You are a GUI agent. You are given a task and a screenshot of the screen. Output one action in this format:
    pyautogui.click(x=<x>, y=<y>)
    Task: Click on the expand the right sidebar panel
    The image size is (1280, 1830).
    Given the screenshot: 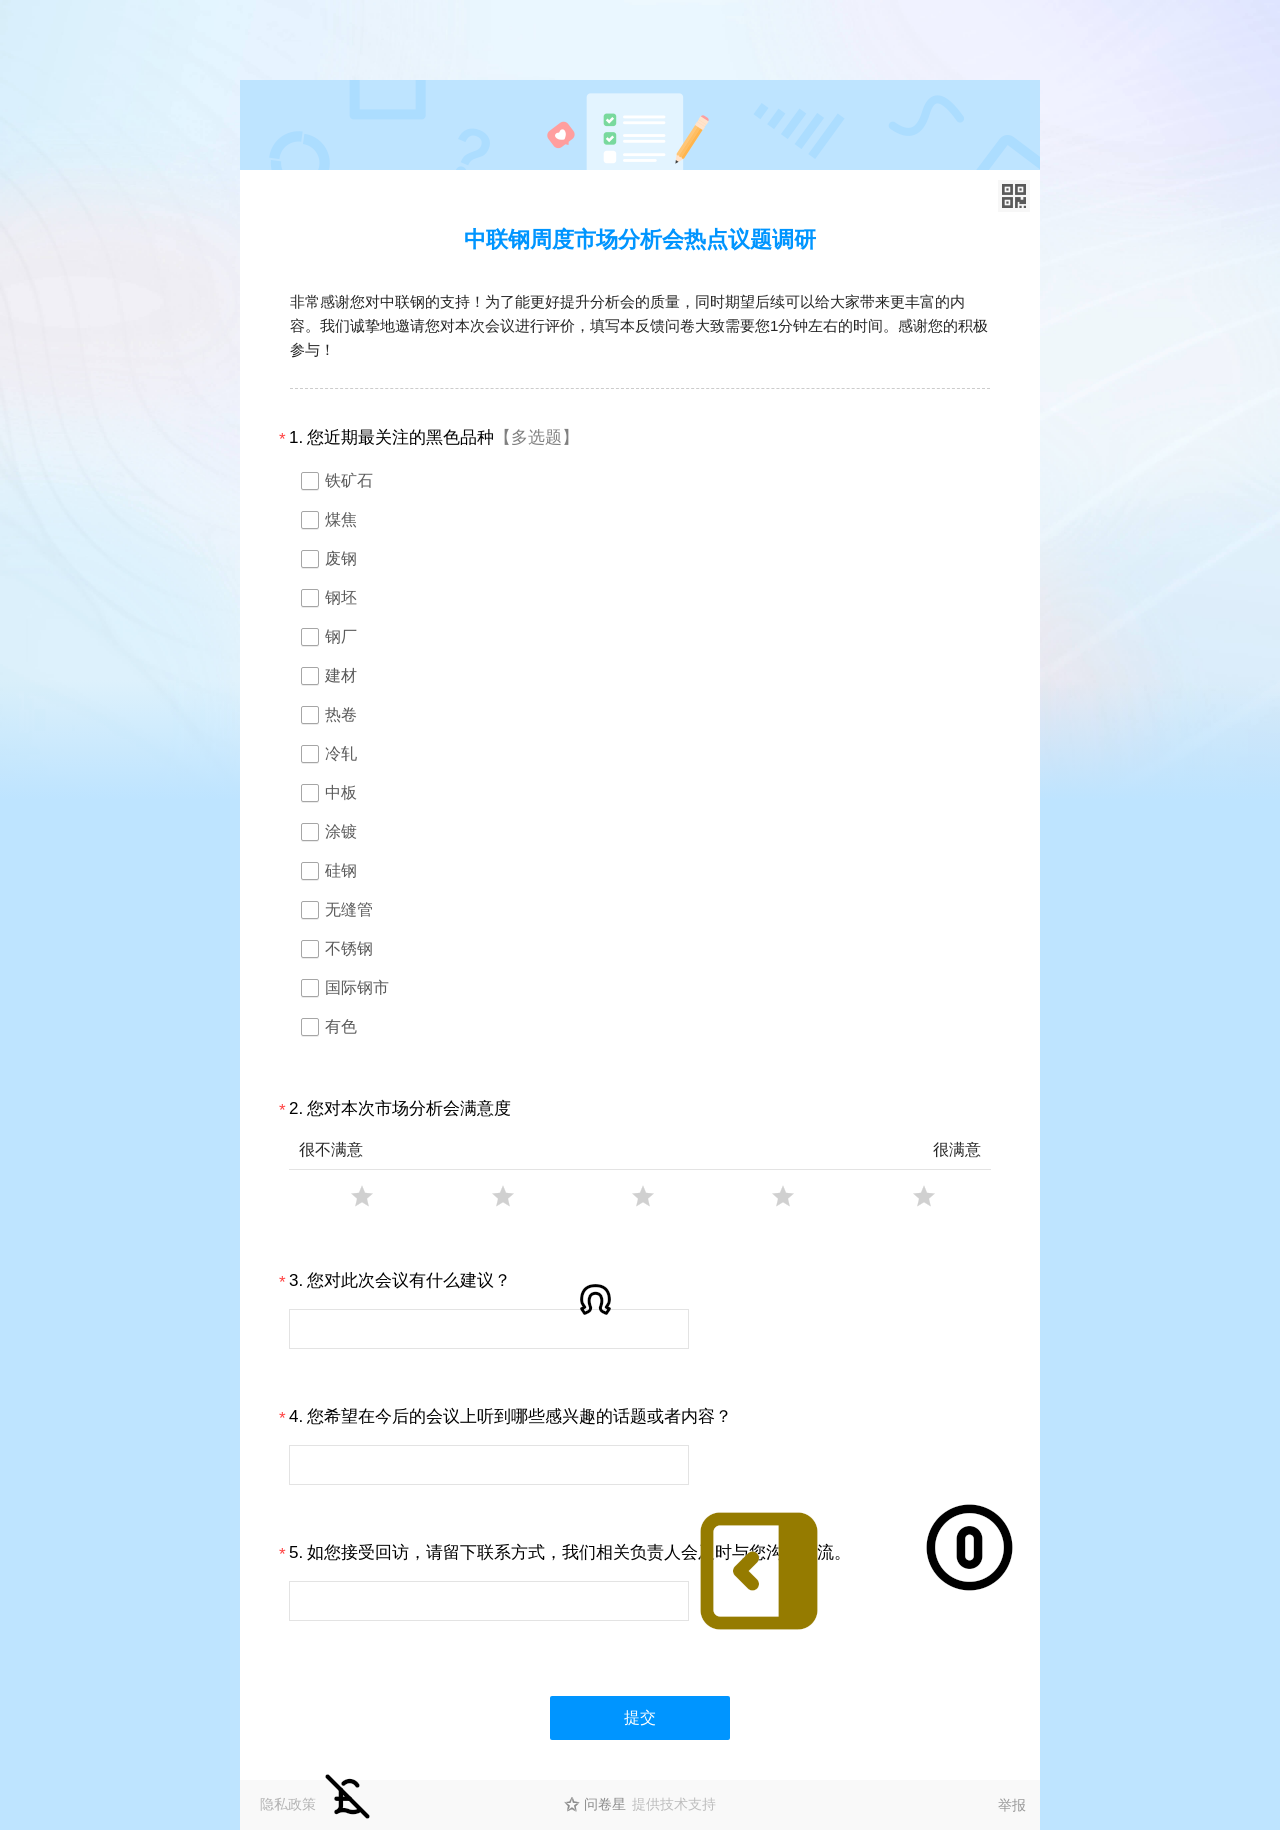 What is the action you would take?
    pyautogui.click(x=759, y=1571)
    